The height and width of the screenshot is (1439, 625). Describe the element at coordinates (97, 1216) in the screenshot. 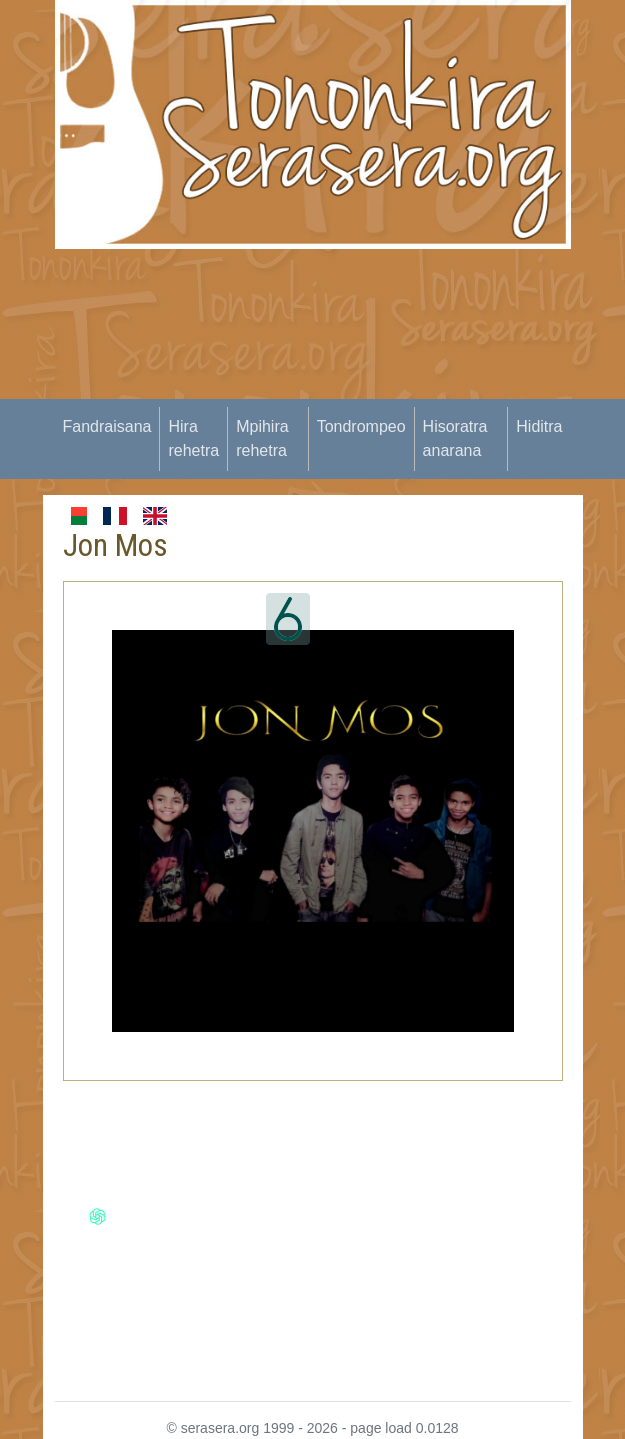

I see `open OpenAI or ChatGPT app` at that location.